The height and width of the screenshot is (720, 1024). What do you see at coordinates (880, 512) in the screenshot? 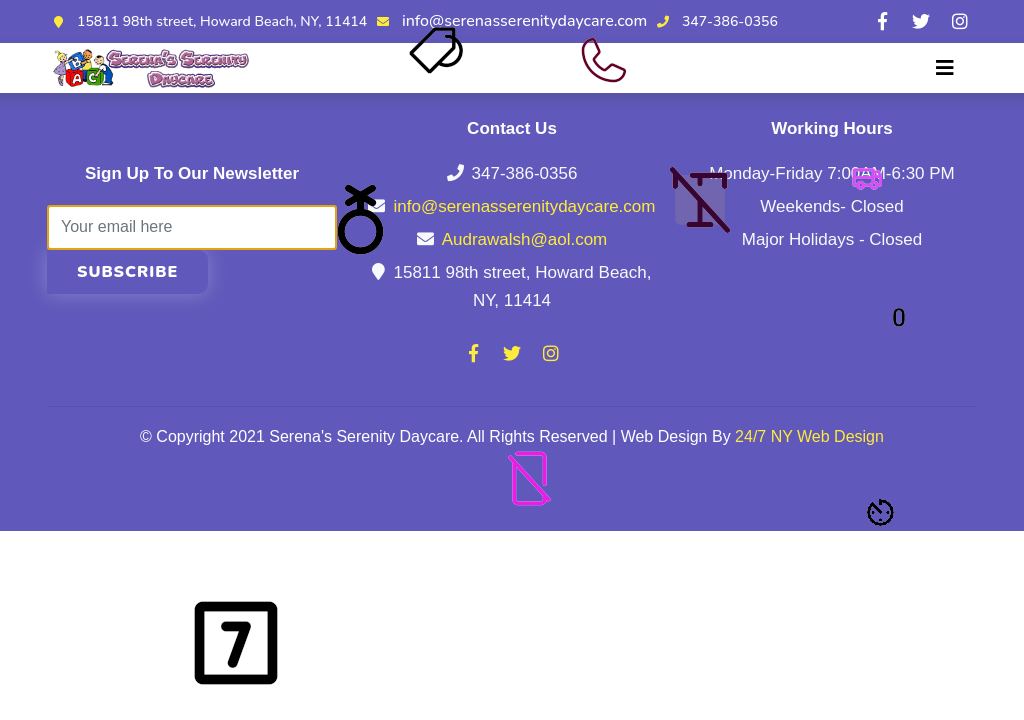
I see `set or view a countdown timer` at bounding box center [880, 512].